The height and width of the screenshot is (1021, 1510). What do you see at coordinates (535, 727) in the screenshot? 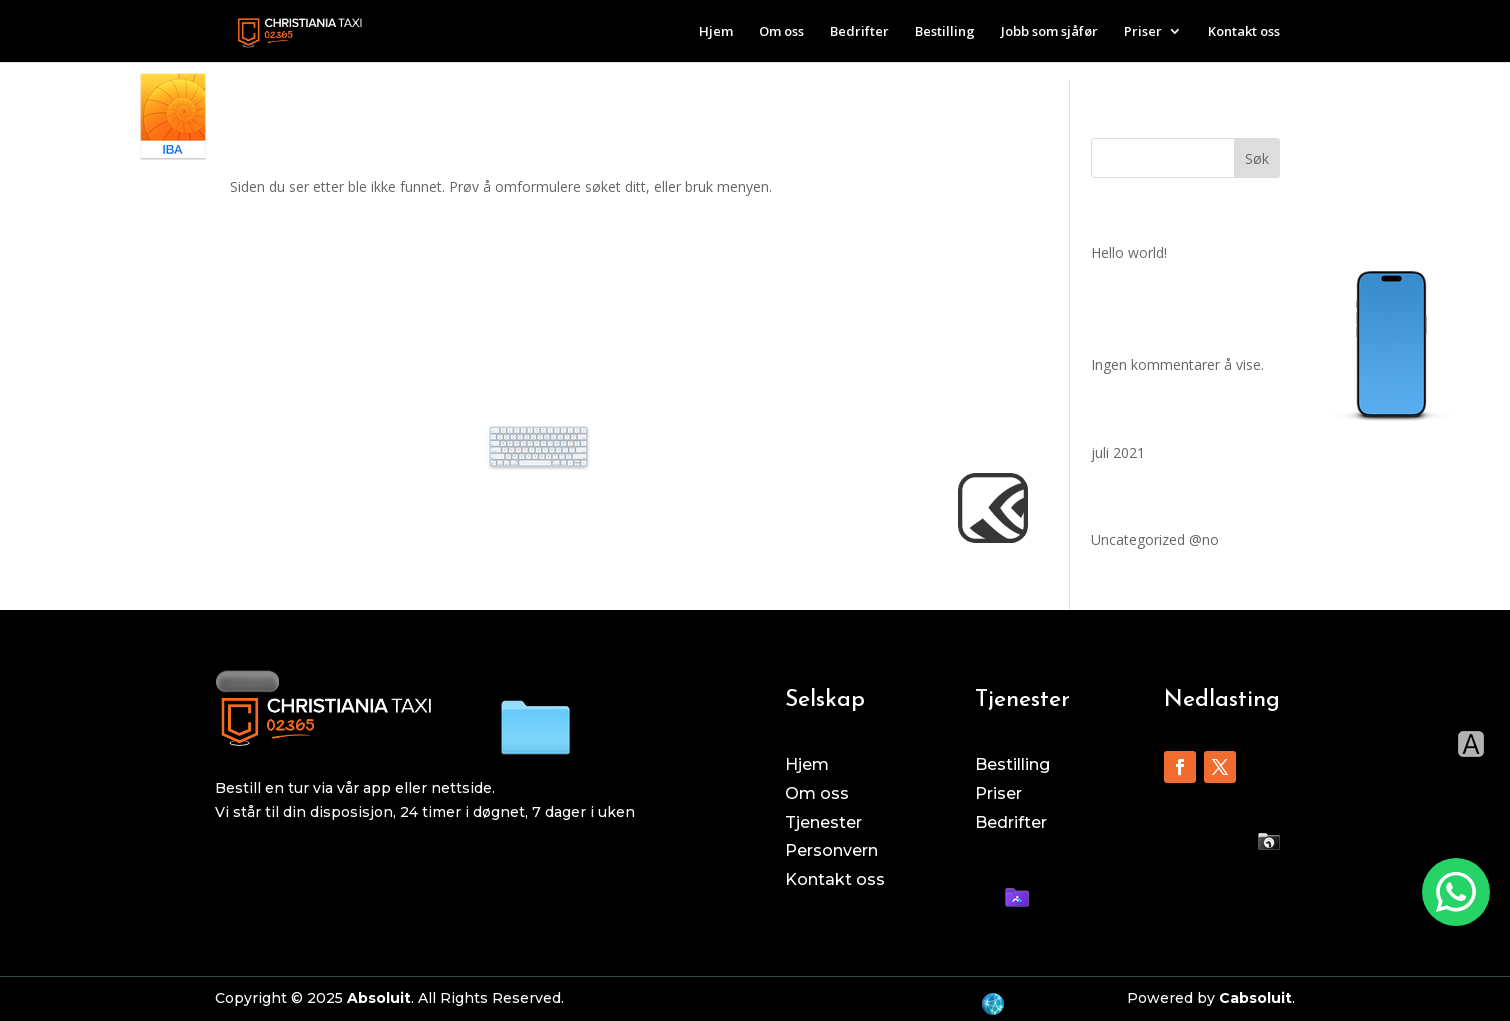
I see `open folder to view contents` at bounding box center [535, 727].